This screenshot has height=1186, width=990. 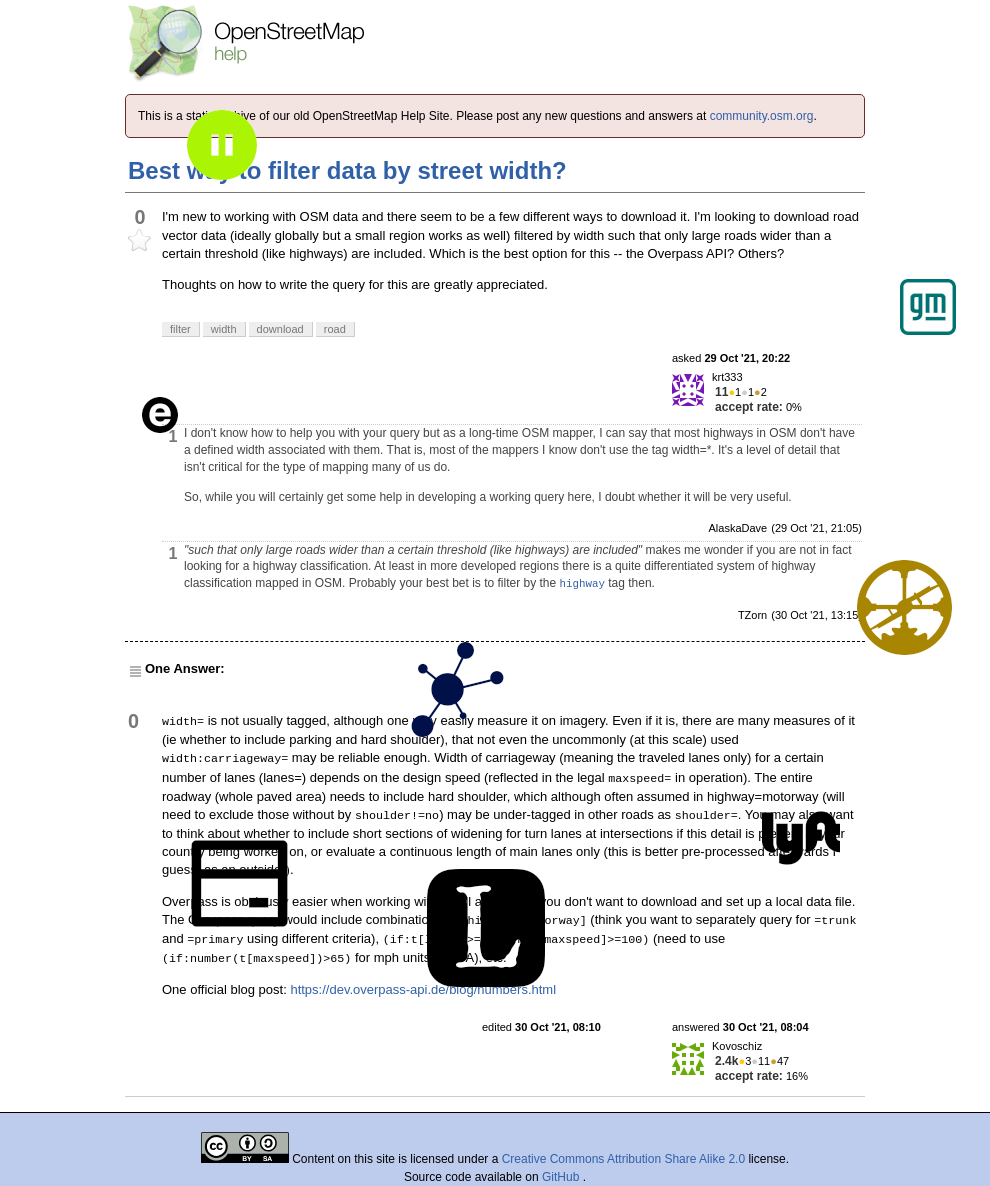 What do you see at coordinates (904, 607) in the screenshot?
I see `open Roam Research app` at bounding box center [904, 607].